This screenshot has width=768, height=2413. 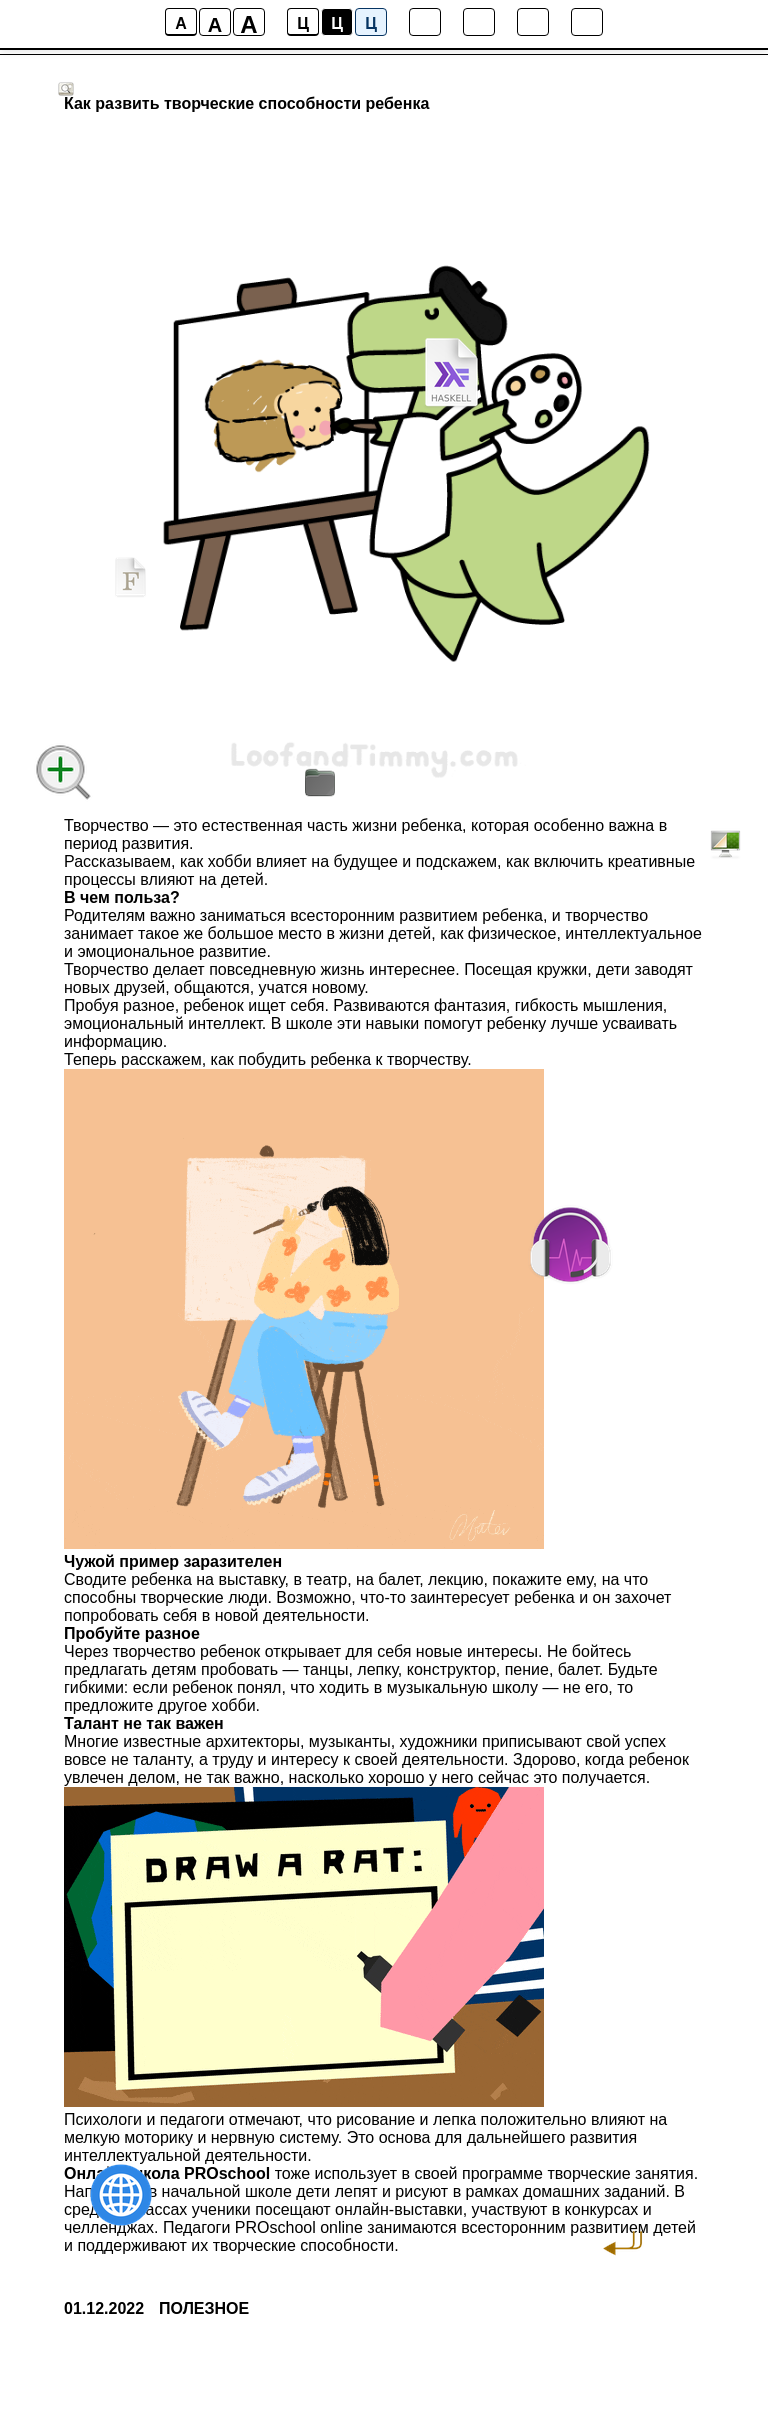 I want to click on audio headset device connected, so click(x=570, y=1244).